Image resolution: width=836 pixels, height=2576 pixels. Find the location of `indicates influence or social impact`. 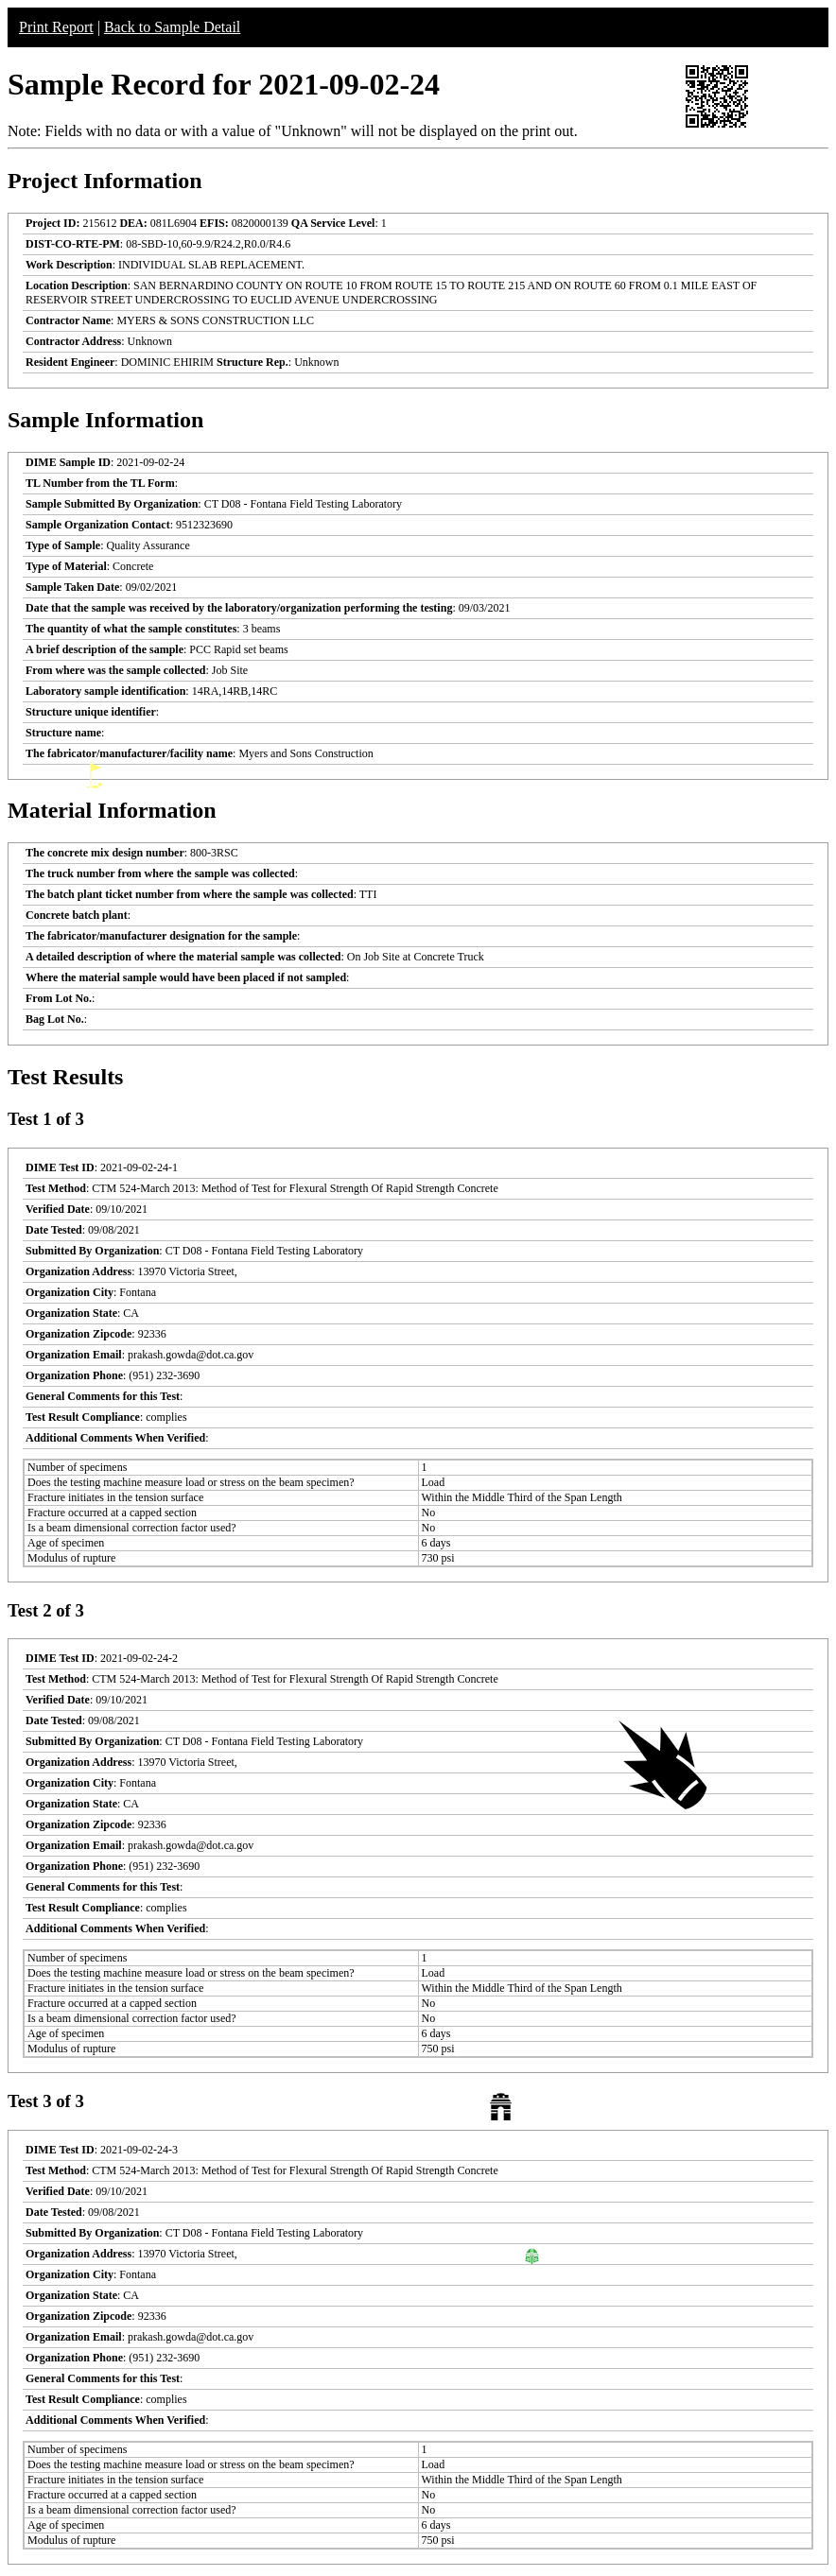

indicates influence or social impact is located at coordinates (662, 1765).